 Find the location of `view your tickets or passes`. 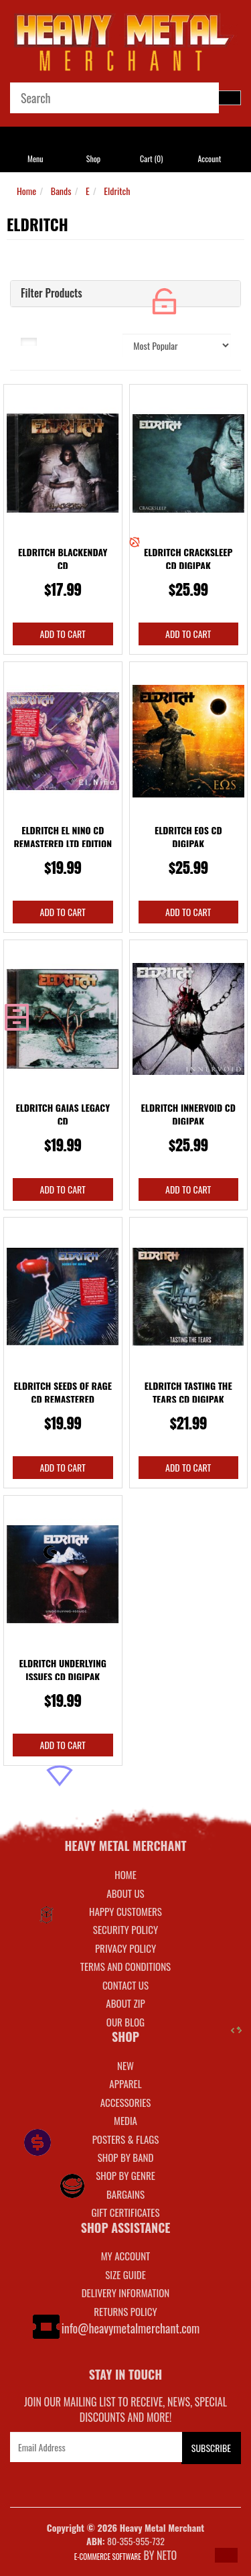

view your tickets or passes is located at coordinates (46, 2327).